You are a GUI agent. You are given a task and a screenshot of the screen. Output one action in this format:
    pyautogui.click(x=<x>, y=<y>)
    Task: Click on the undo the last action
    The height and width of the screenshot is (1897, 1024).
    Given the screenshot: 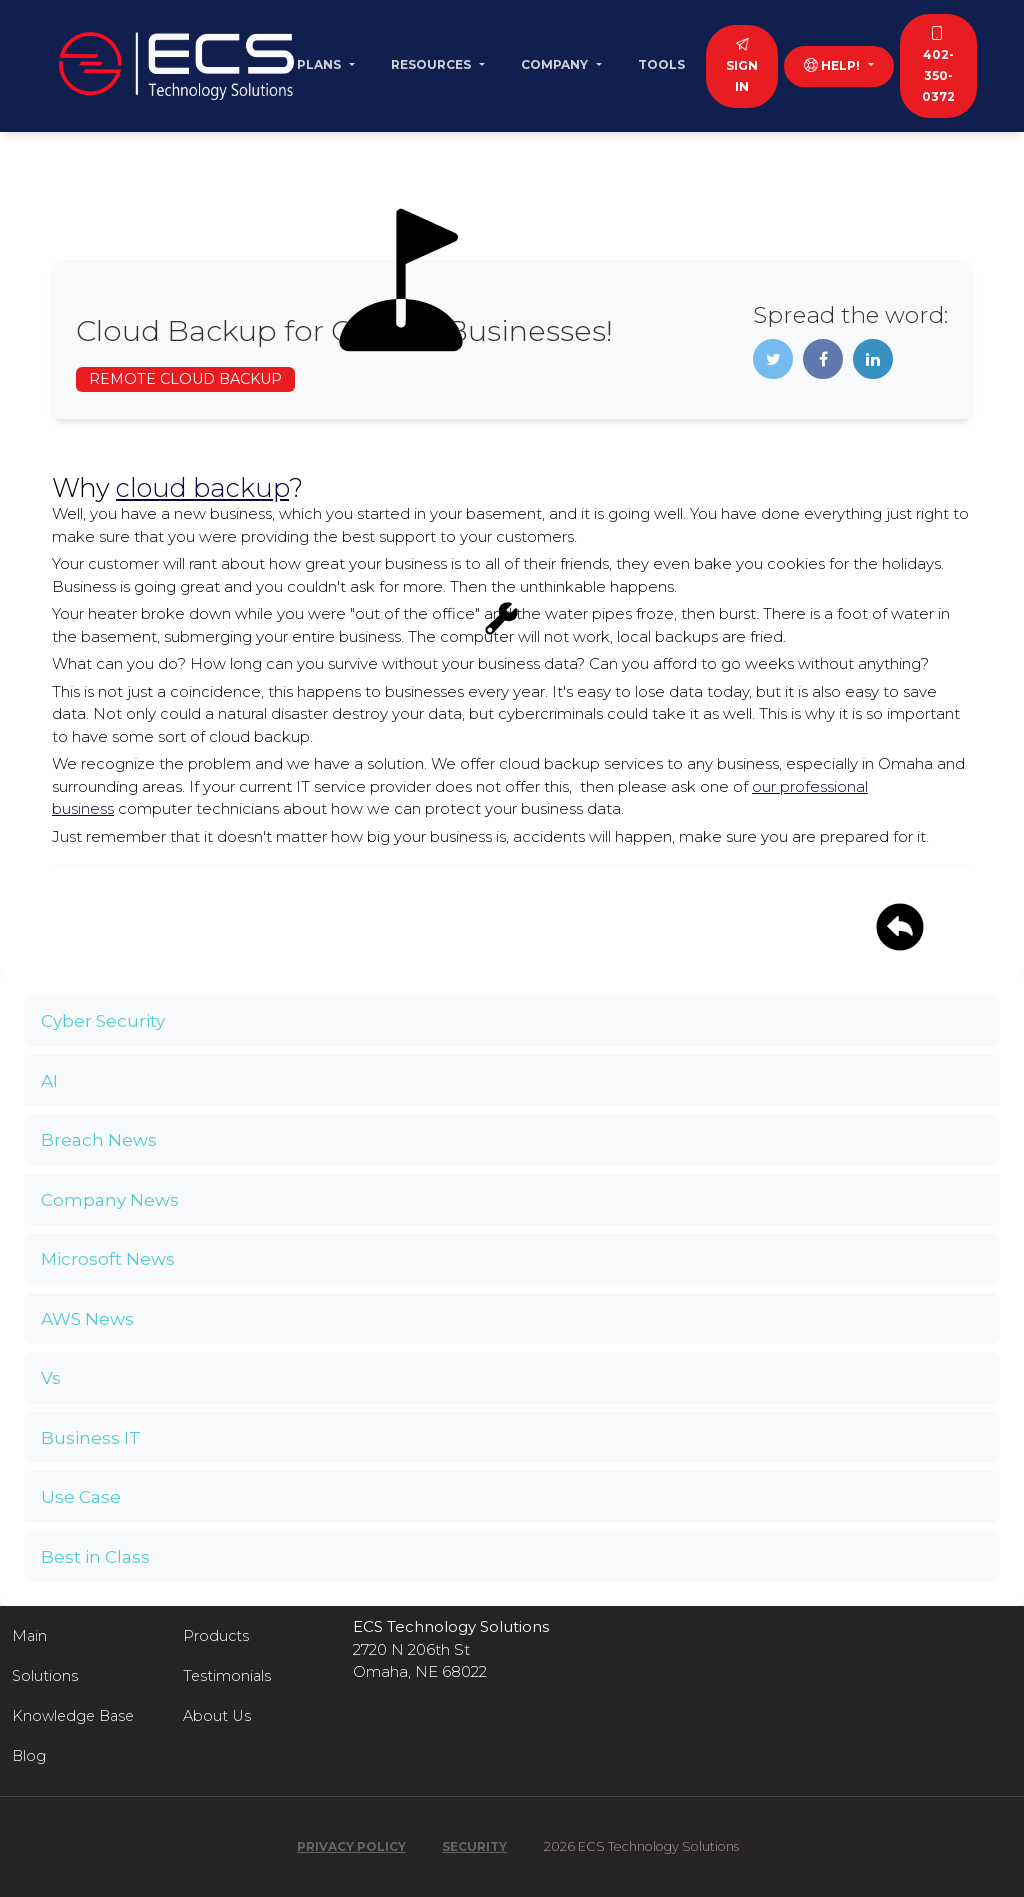 What is the action you would take?
    pyautogui.click(x=900, y=927)
    